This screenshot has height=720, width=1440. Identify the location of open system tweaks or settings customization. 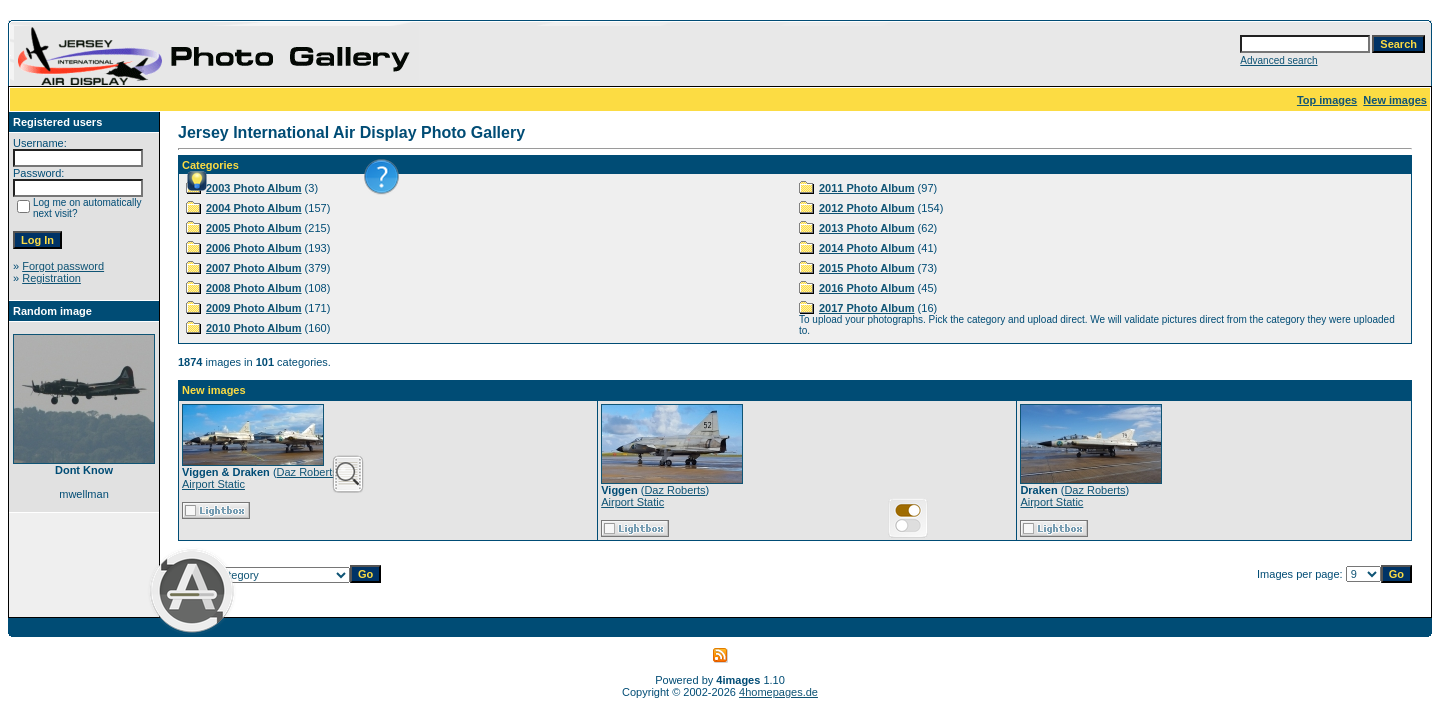
(908, 518).